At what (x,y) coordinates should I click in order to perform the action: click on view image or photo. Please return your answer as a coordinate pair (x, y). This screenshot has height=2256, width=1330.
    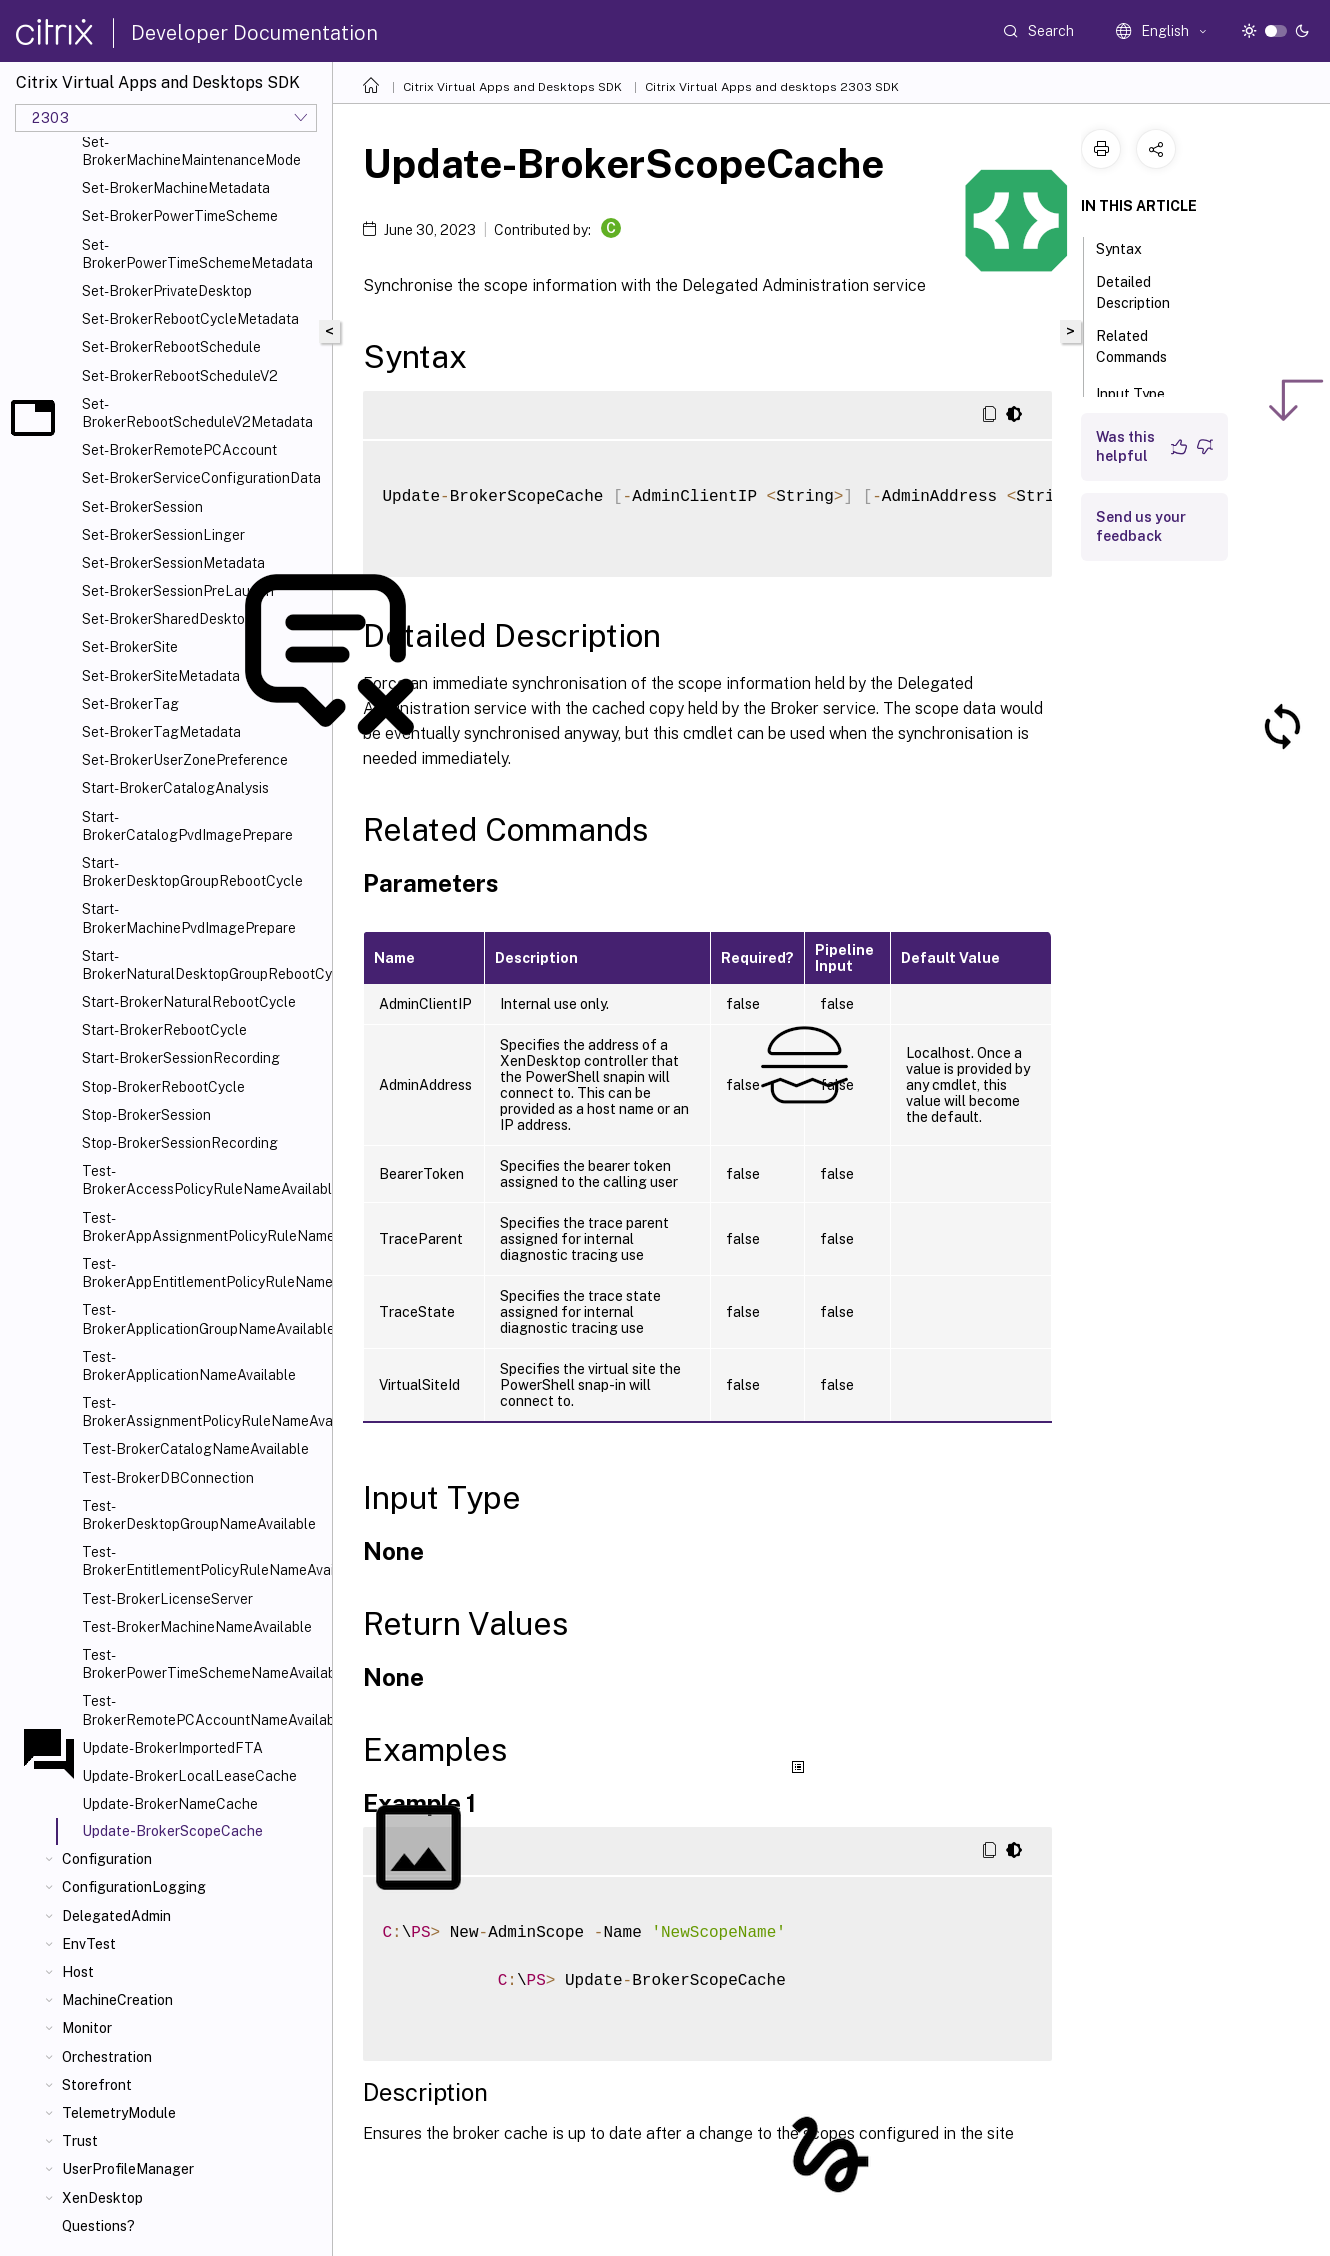
    Looking at the image, I should click on (418, 1847).